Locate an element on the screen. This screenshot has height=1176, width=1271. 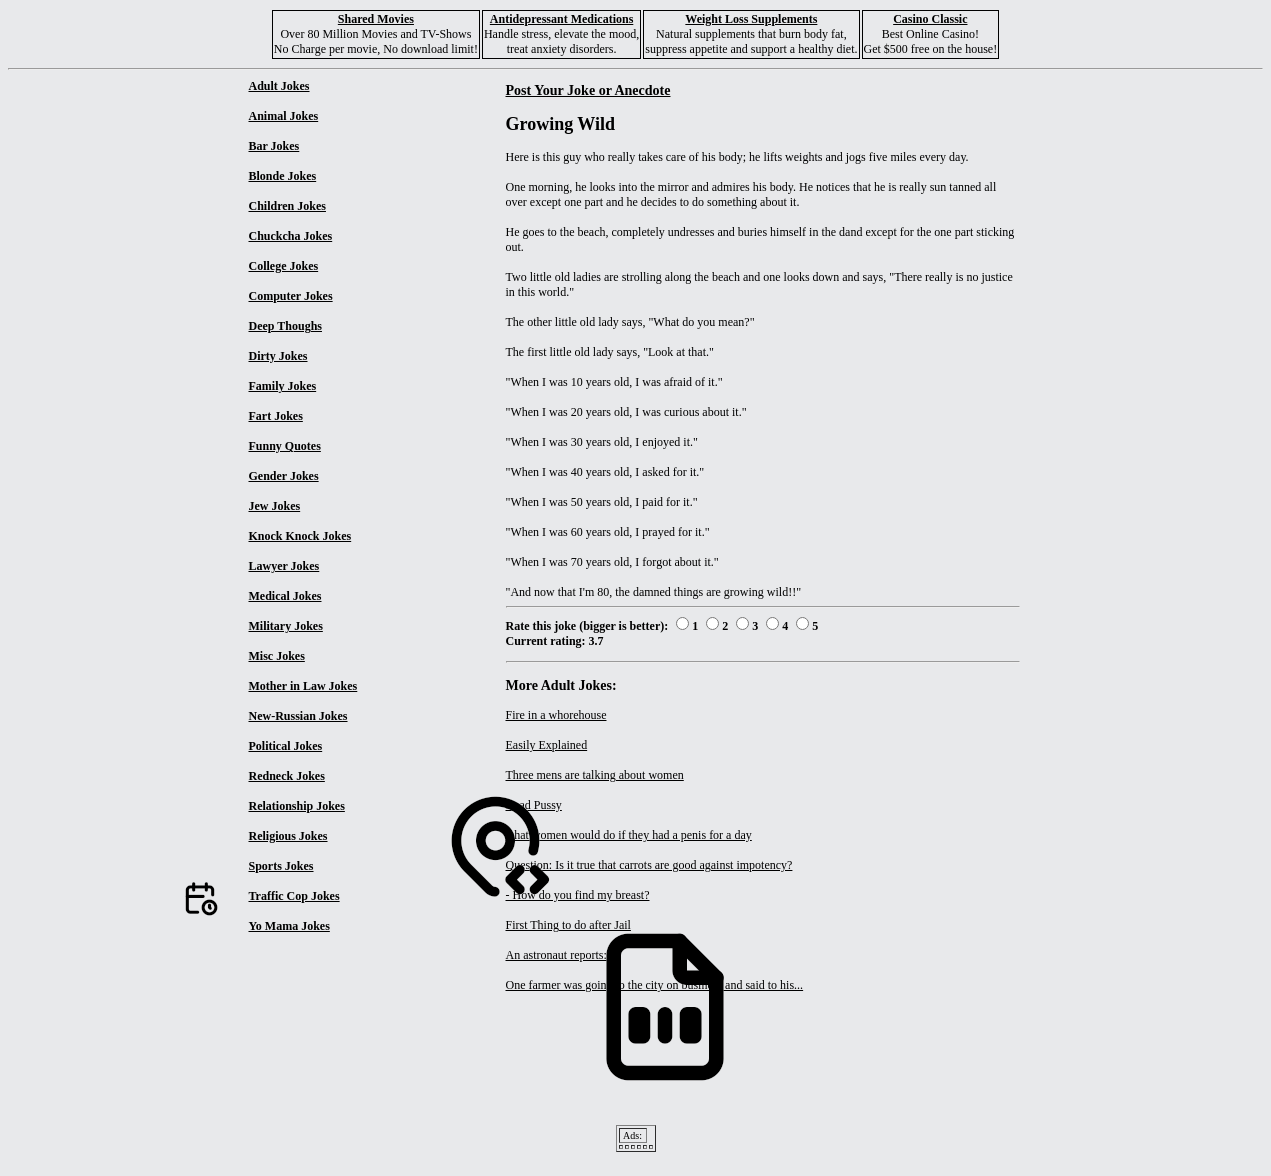
access location-based code or coordinates is located at coordinates (495, 845).